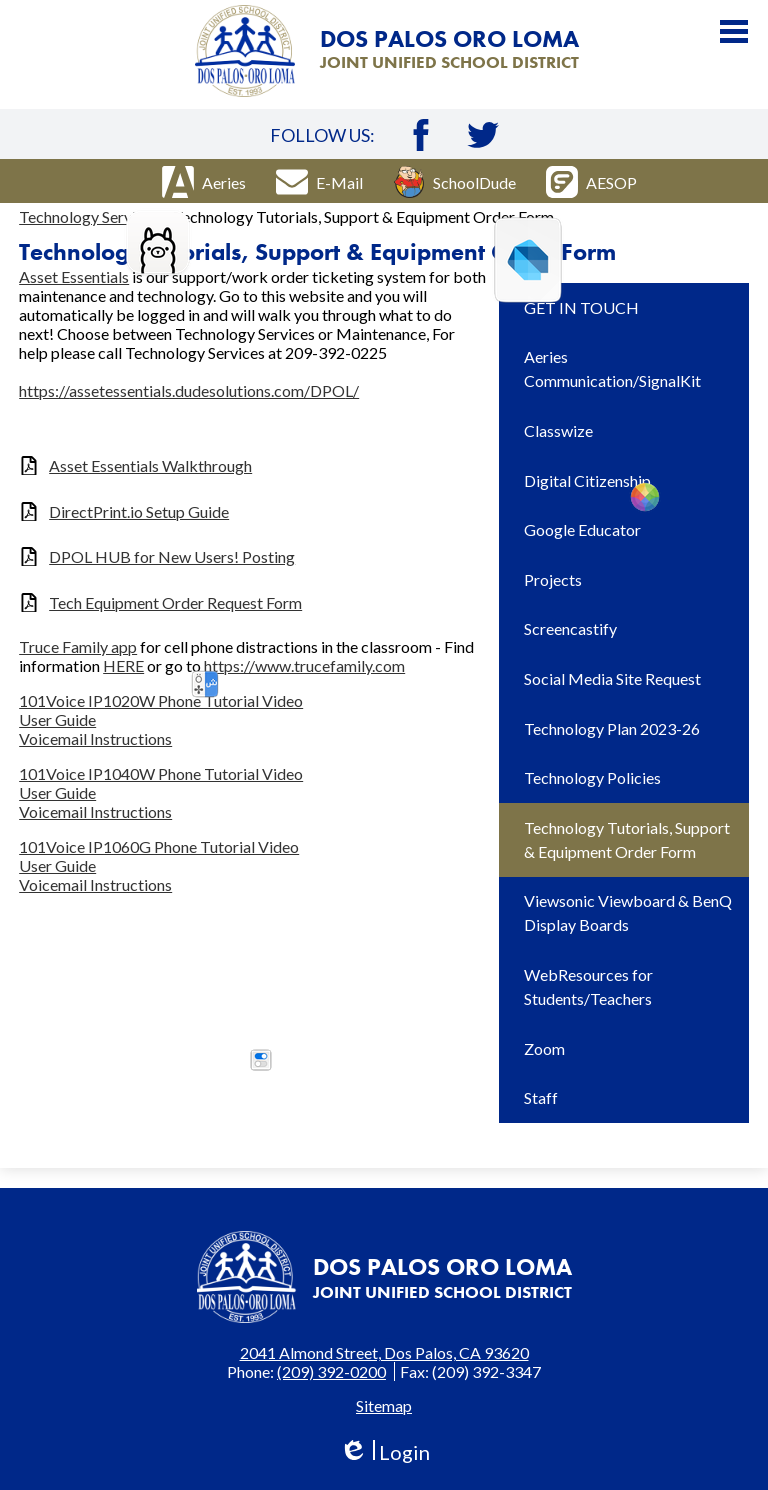 Image resolution: width=768 pixels, height=1490 pixels. I want to click on open the ollama app, so click(158, 242).